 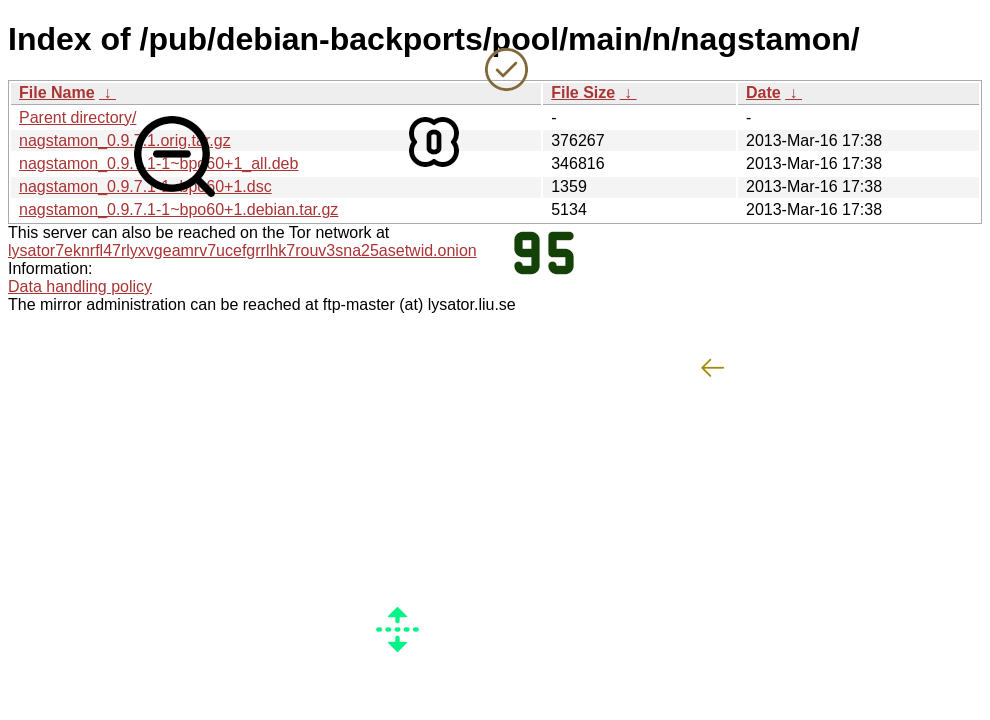 I want to click on go back to the previous page, so click(x=712, y=367).